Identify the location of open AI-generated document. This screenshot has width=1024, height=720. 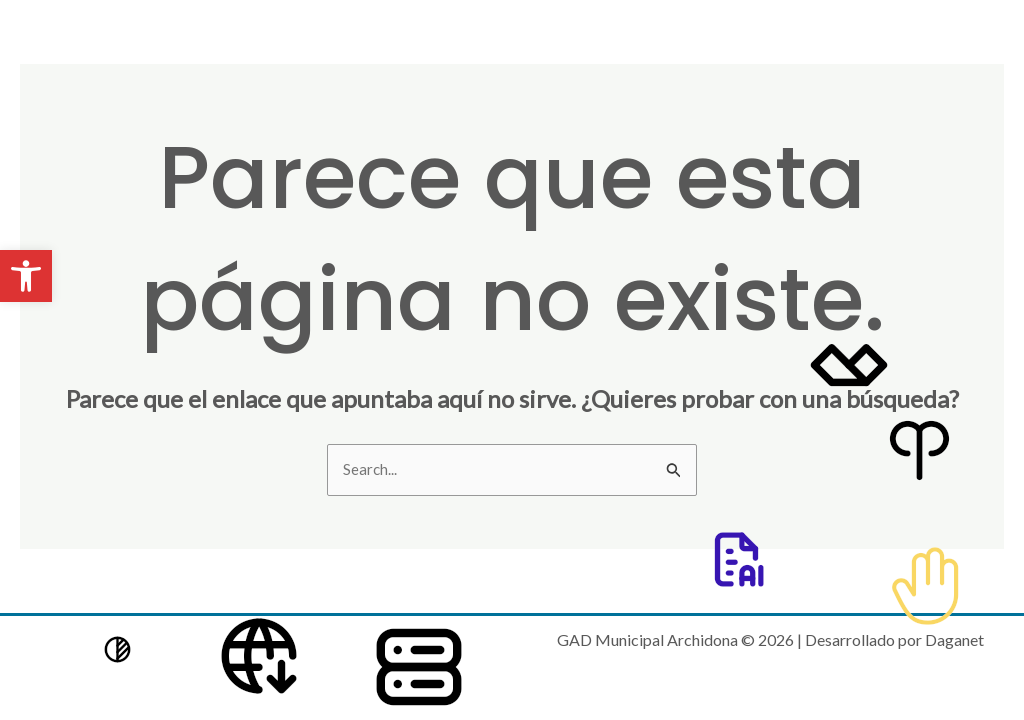
(736, 559).